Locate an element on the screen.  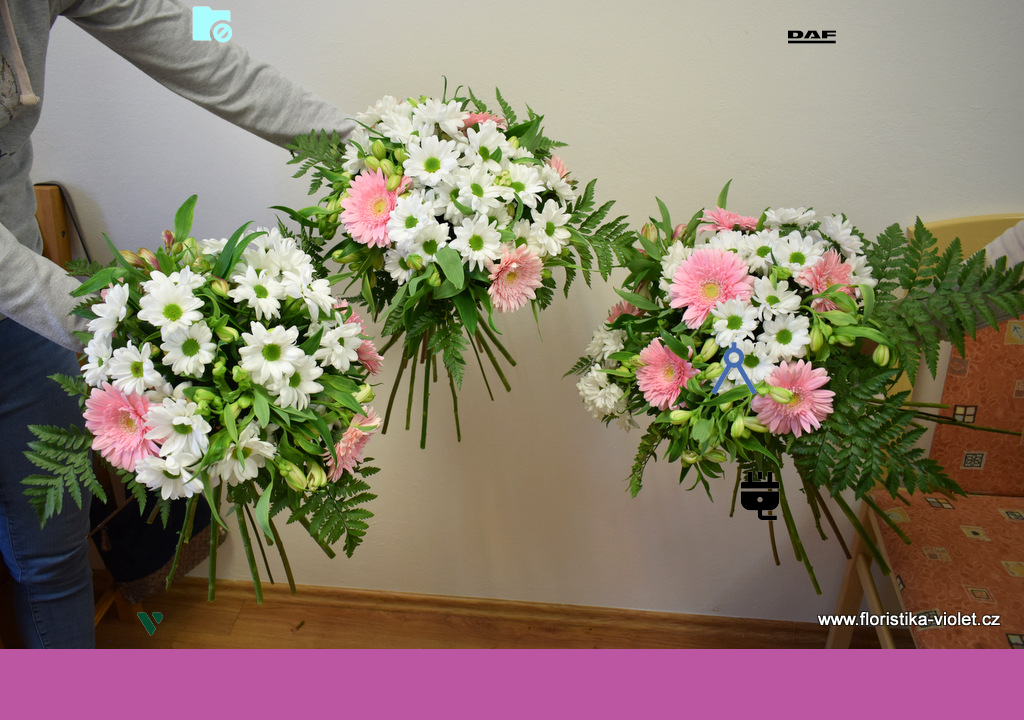
vultr cloud hosting logo is located at coordinates (150, 624).